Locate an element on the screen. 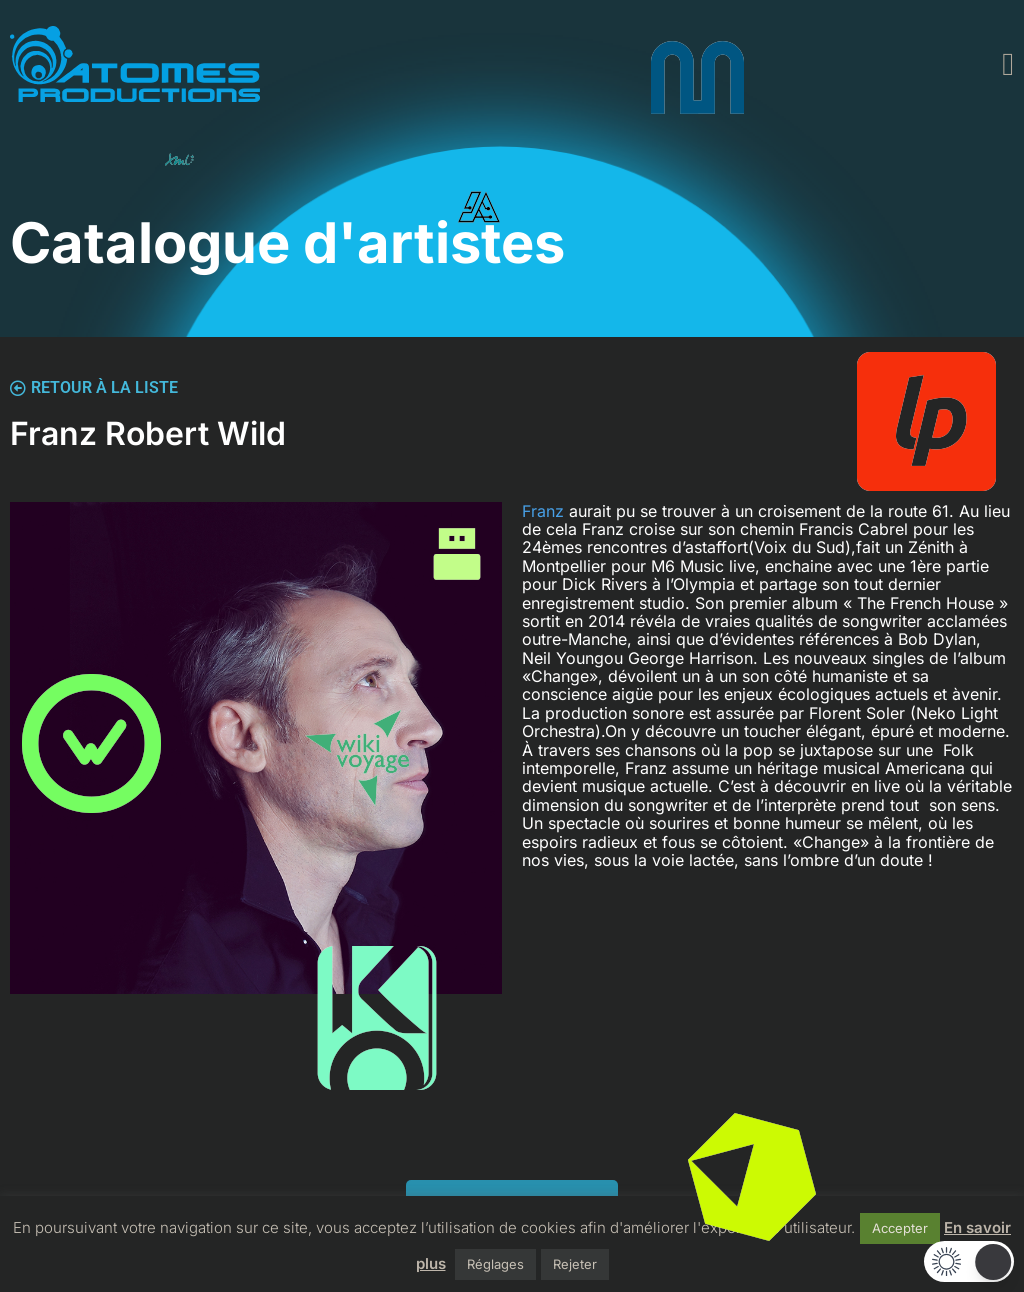  open mural collaborative workspace app is located at coordinates (697, 77).